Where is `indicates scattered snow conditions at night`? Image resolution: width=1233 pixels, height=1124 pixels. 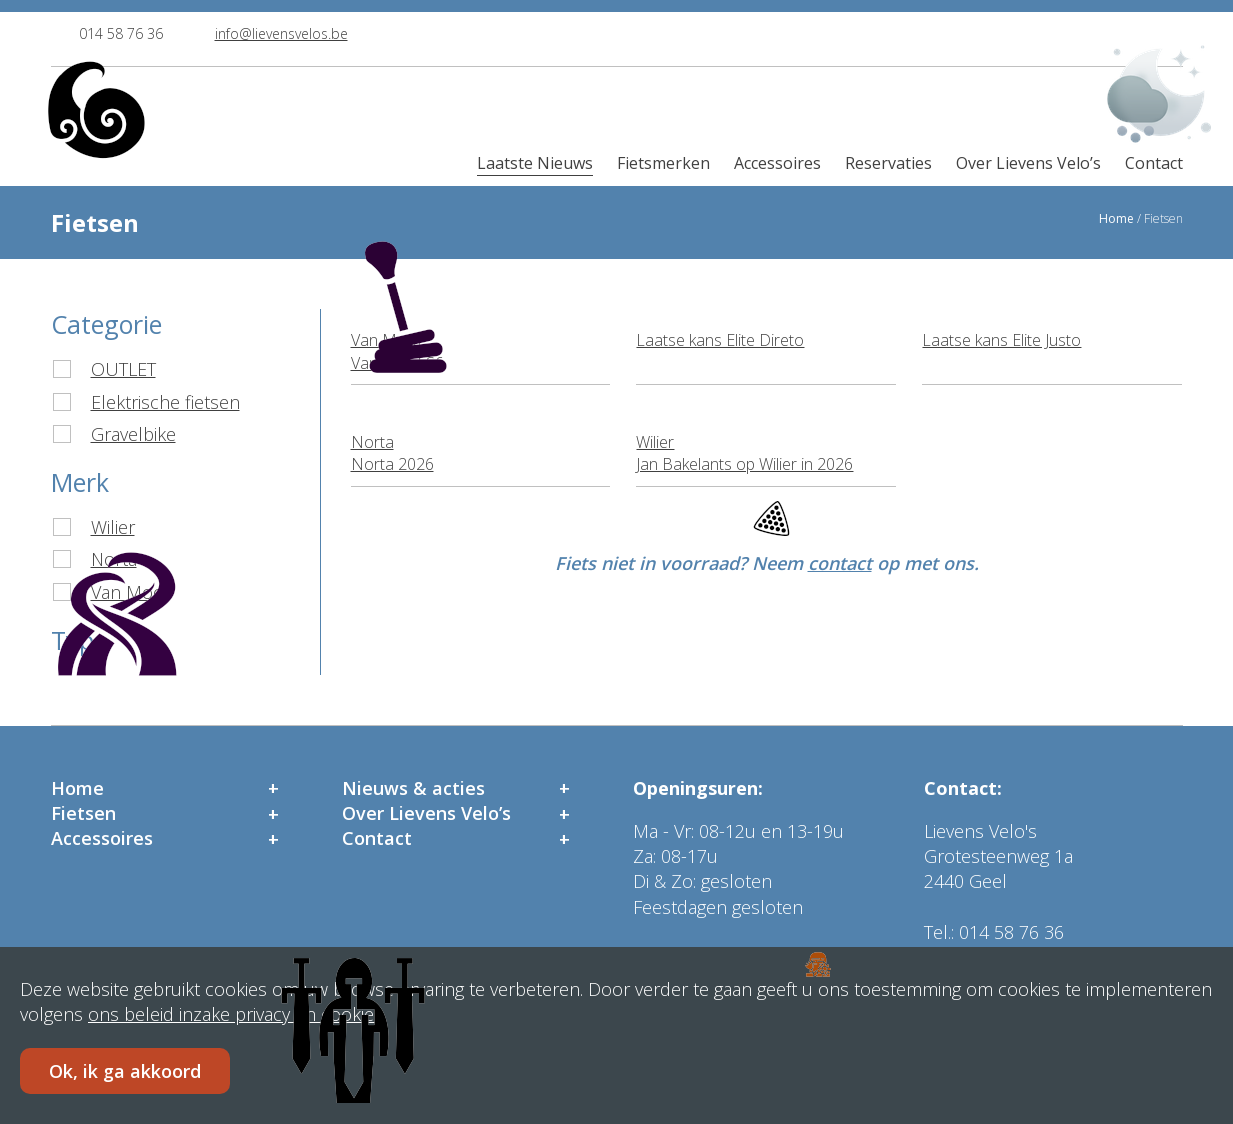 indicates scattered snow conditions at night is located at coordinates (1159, 94).